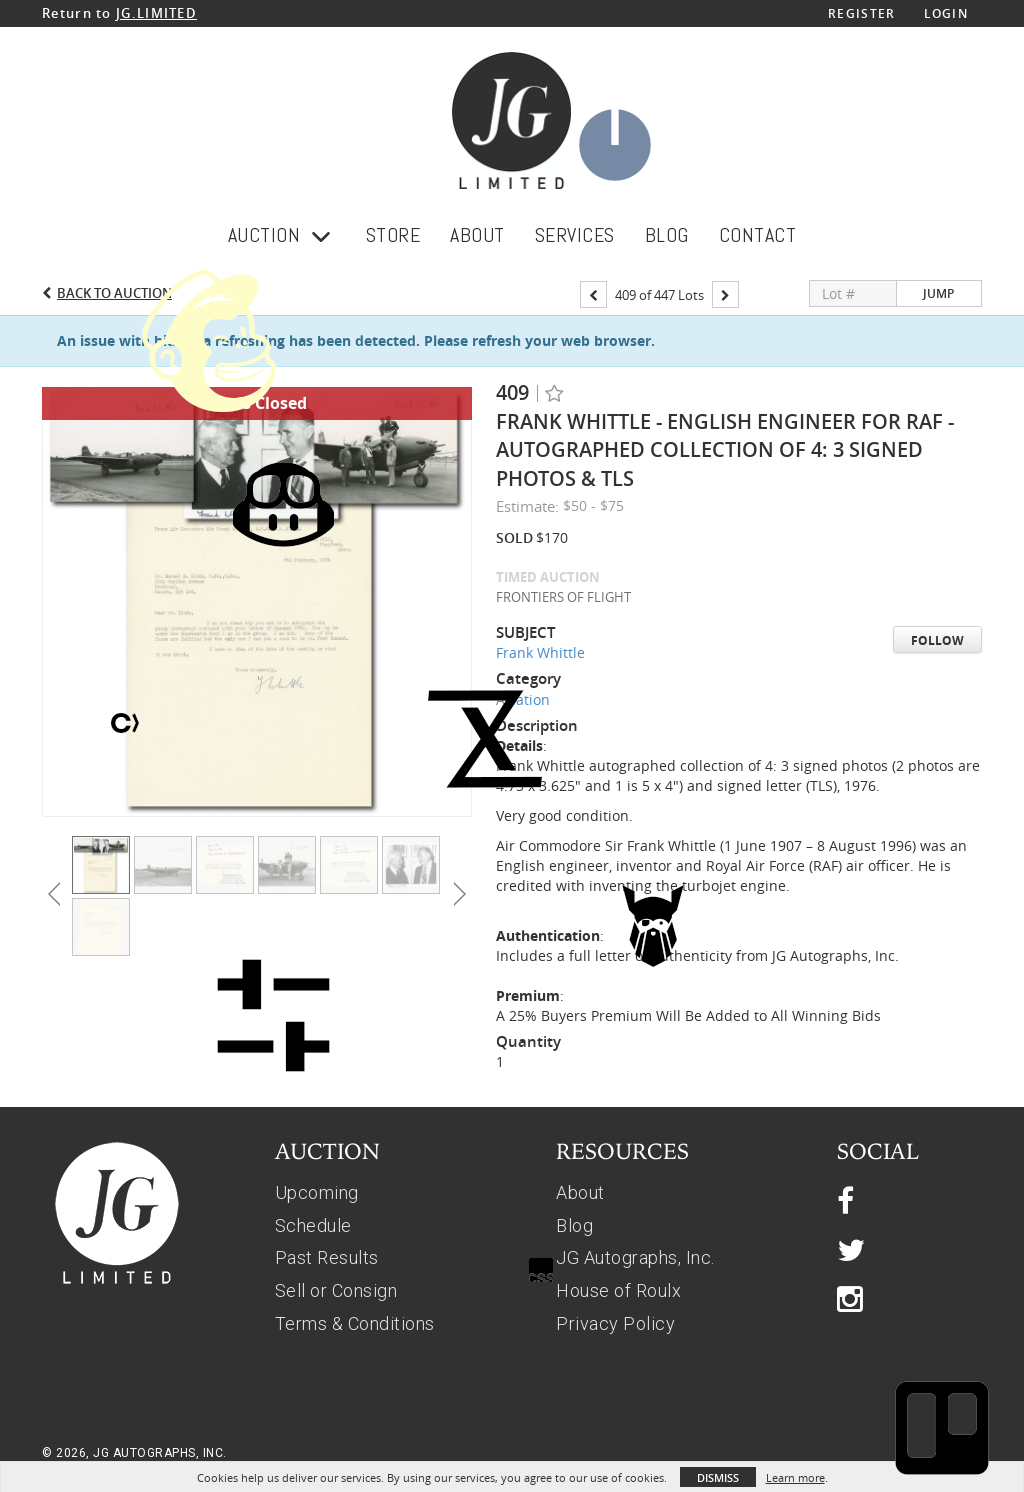 This screenshot has width=1024, height=1492. I want to click on adjust audio equalizer settings, so click(273, 1015).